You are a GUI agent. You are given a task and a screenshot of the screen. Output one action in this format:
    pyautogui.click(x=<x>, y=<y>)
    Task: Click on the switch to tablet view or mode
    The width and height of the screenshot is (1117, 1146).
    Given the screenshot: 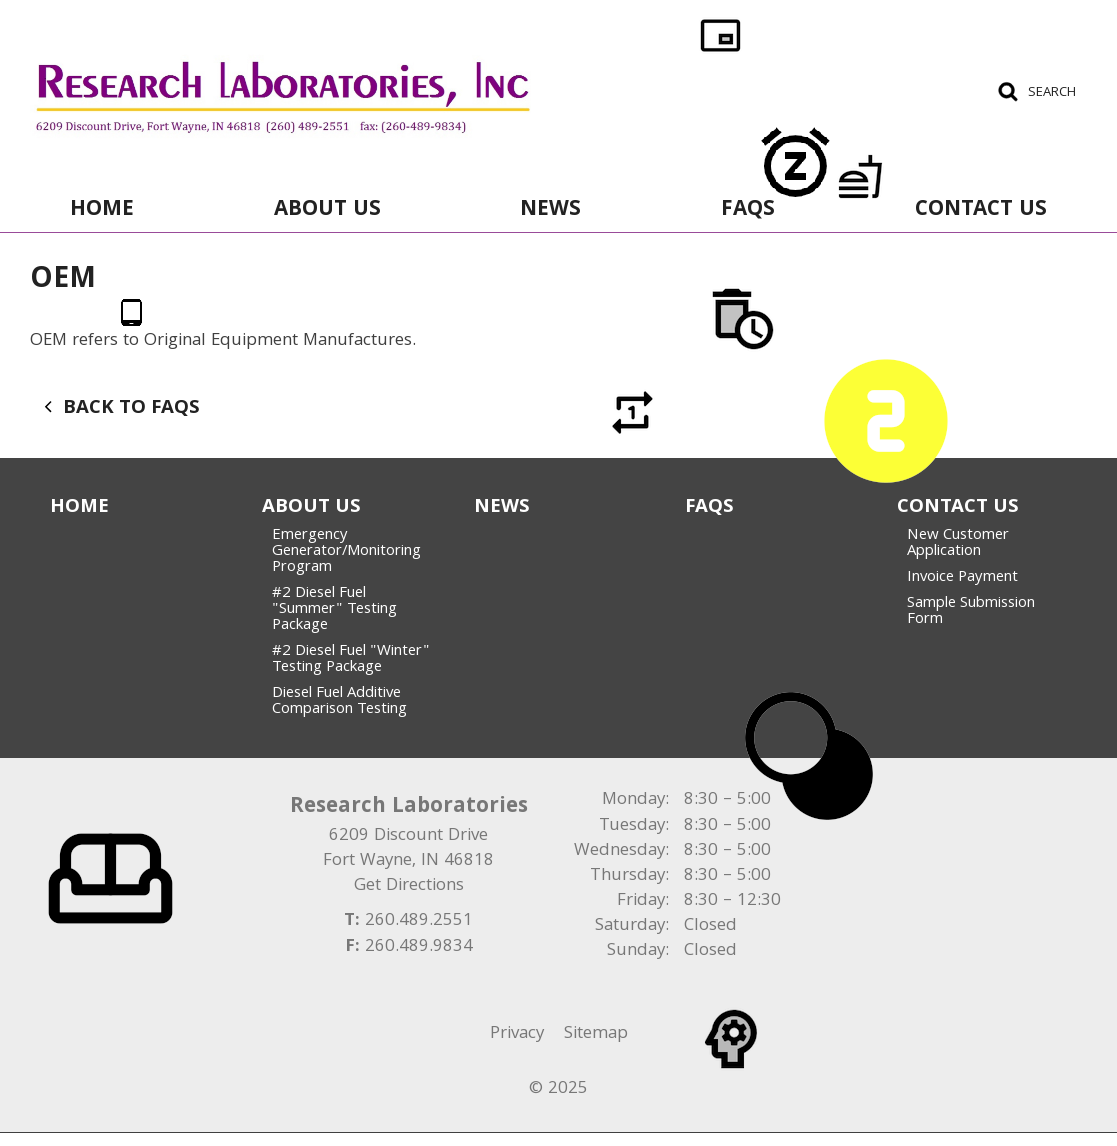 What is the action you would take?
    pyautogui.click(x=131, y=312)
    